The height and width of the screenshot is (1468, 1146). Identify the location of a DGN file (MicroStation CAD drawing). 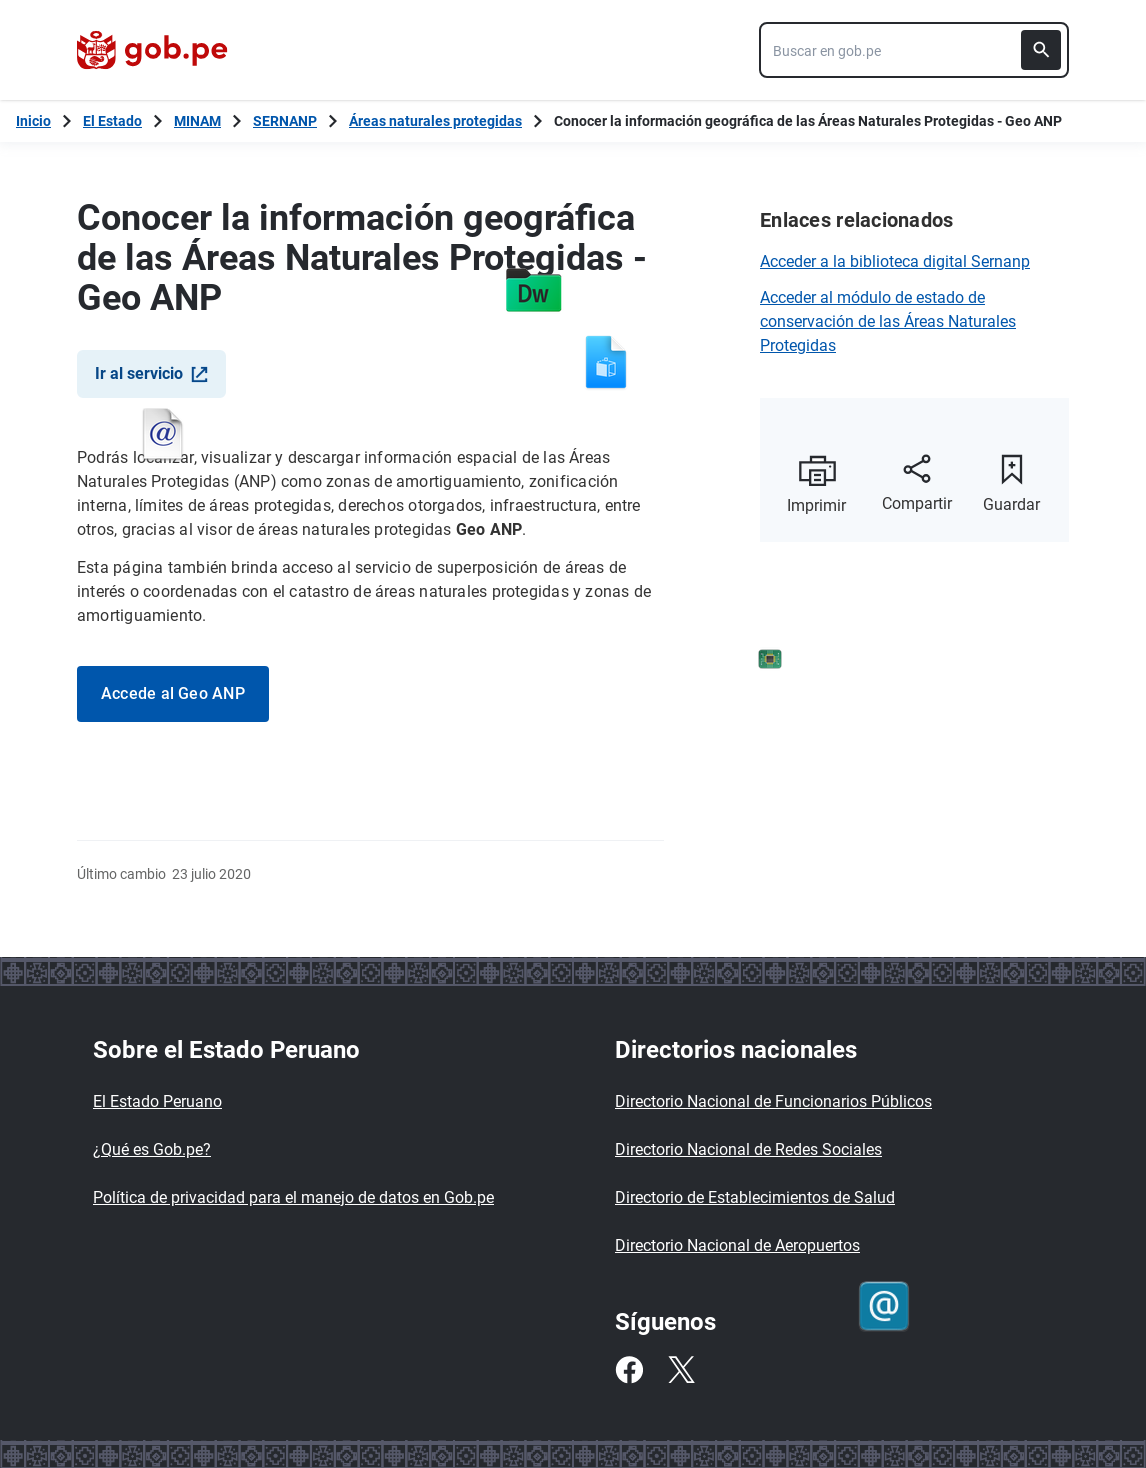
(606, 363).